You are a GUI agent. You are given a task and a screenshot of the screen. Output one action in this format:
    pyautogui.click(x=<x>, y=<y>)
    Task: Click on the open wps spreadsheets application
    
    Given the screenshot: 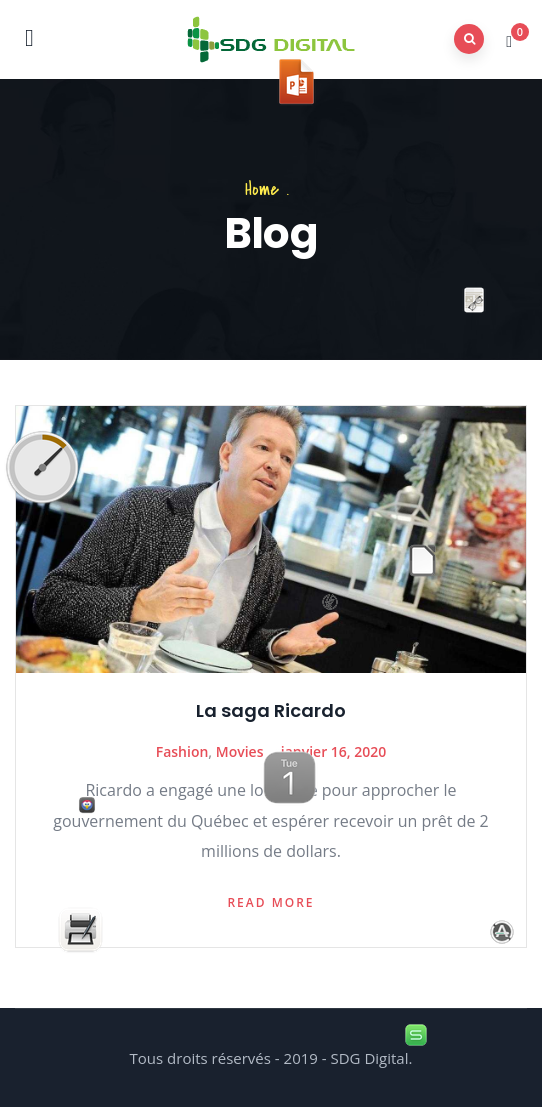 What is the action you would take?
    pyautogui.click(x=416, y=1035)
    